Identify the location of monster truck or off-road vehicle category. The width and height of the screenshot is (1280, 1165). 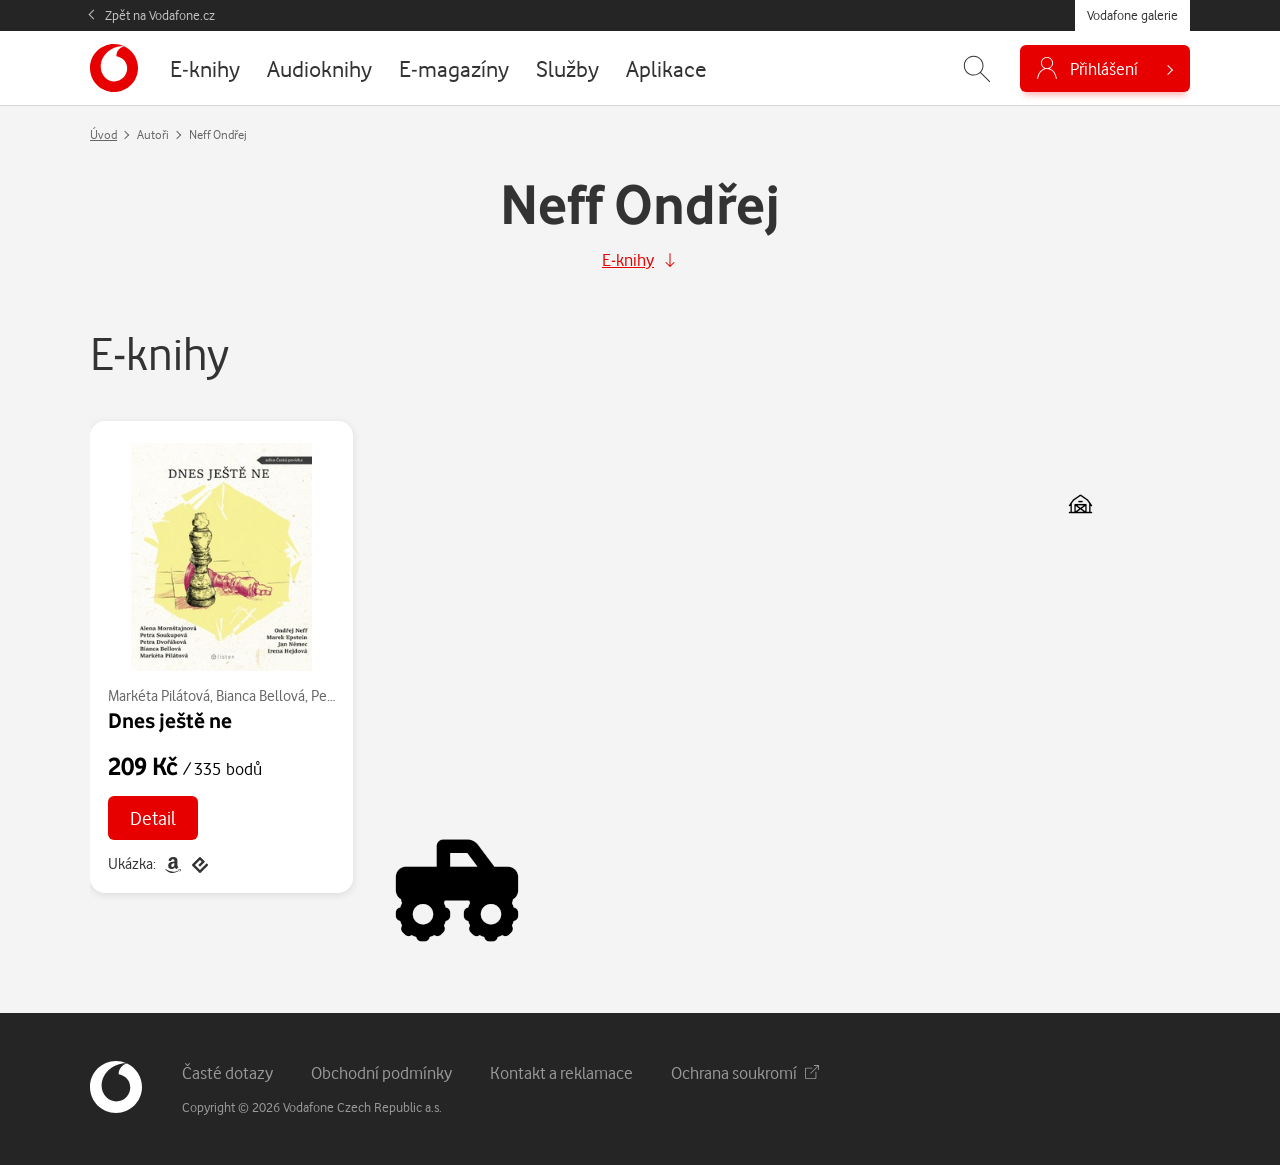
(457, 887).